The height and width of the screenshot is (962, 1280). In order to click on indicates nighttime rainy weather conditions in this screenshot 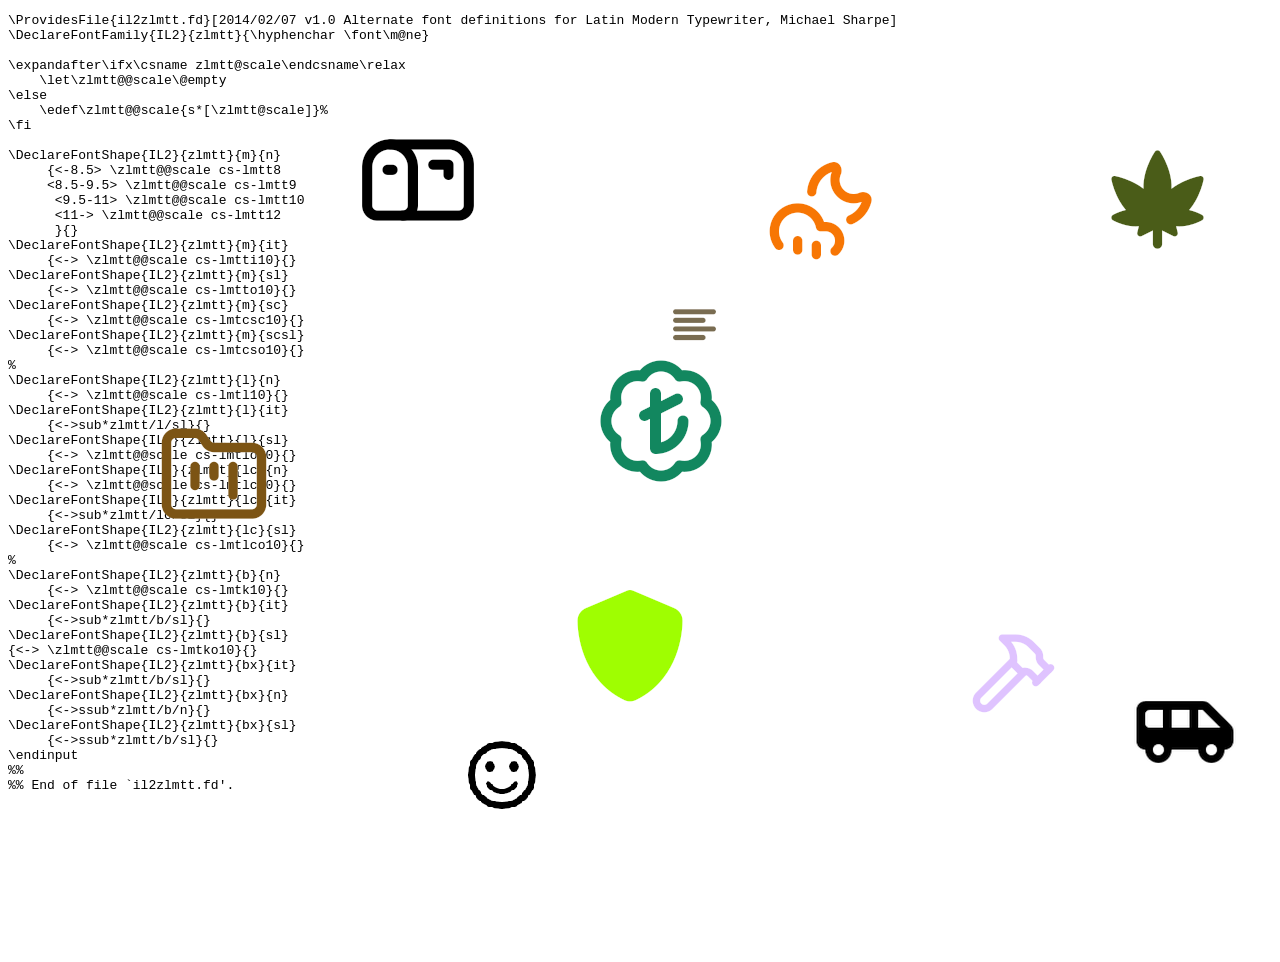, I will do `click(821, 208)`.